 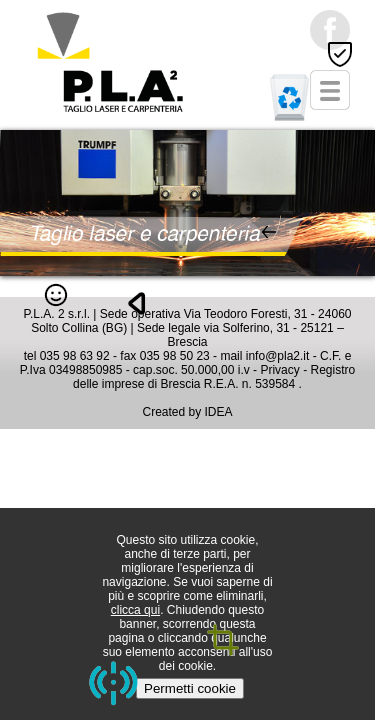 I want to click on empty recycle bin with no deleted items, so click(x=289, y=97).